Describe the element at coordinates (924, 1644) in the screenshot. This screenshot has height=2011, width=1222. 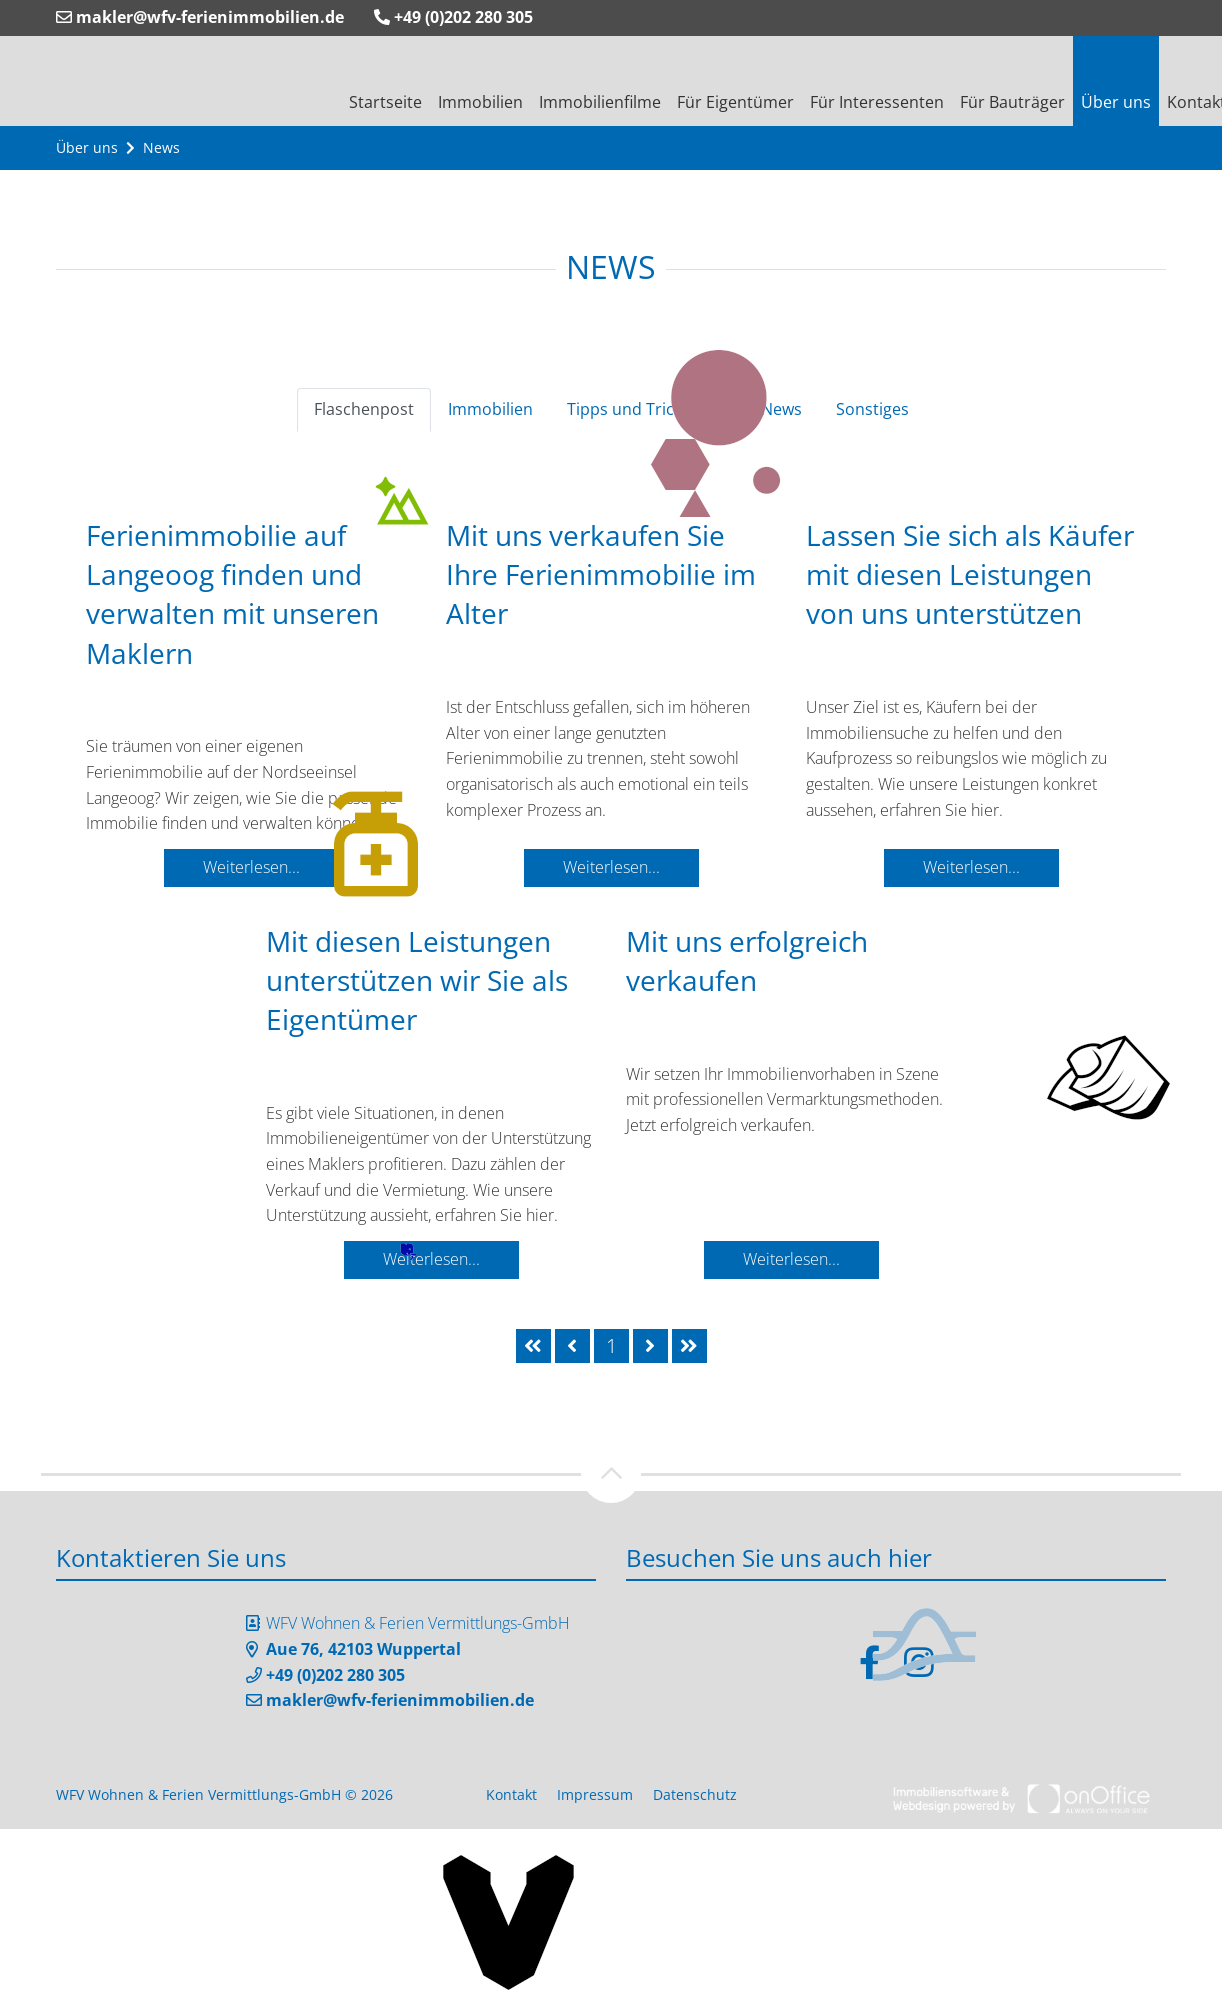
I see `apache pulsar logo` at that location.